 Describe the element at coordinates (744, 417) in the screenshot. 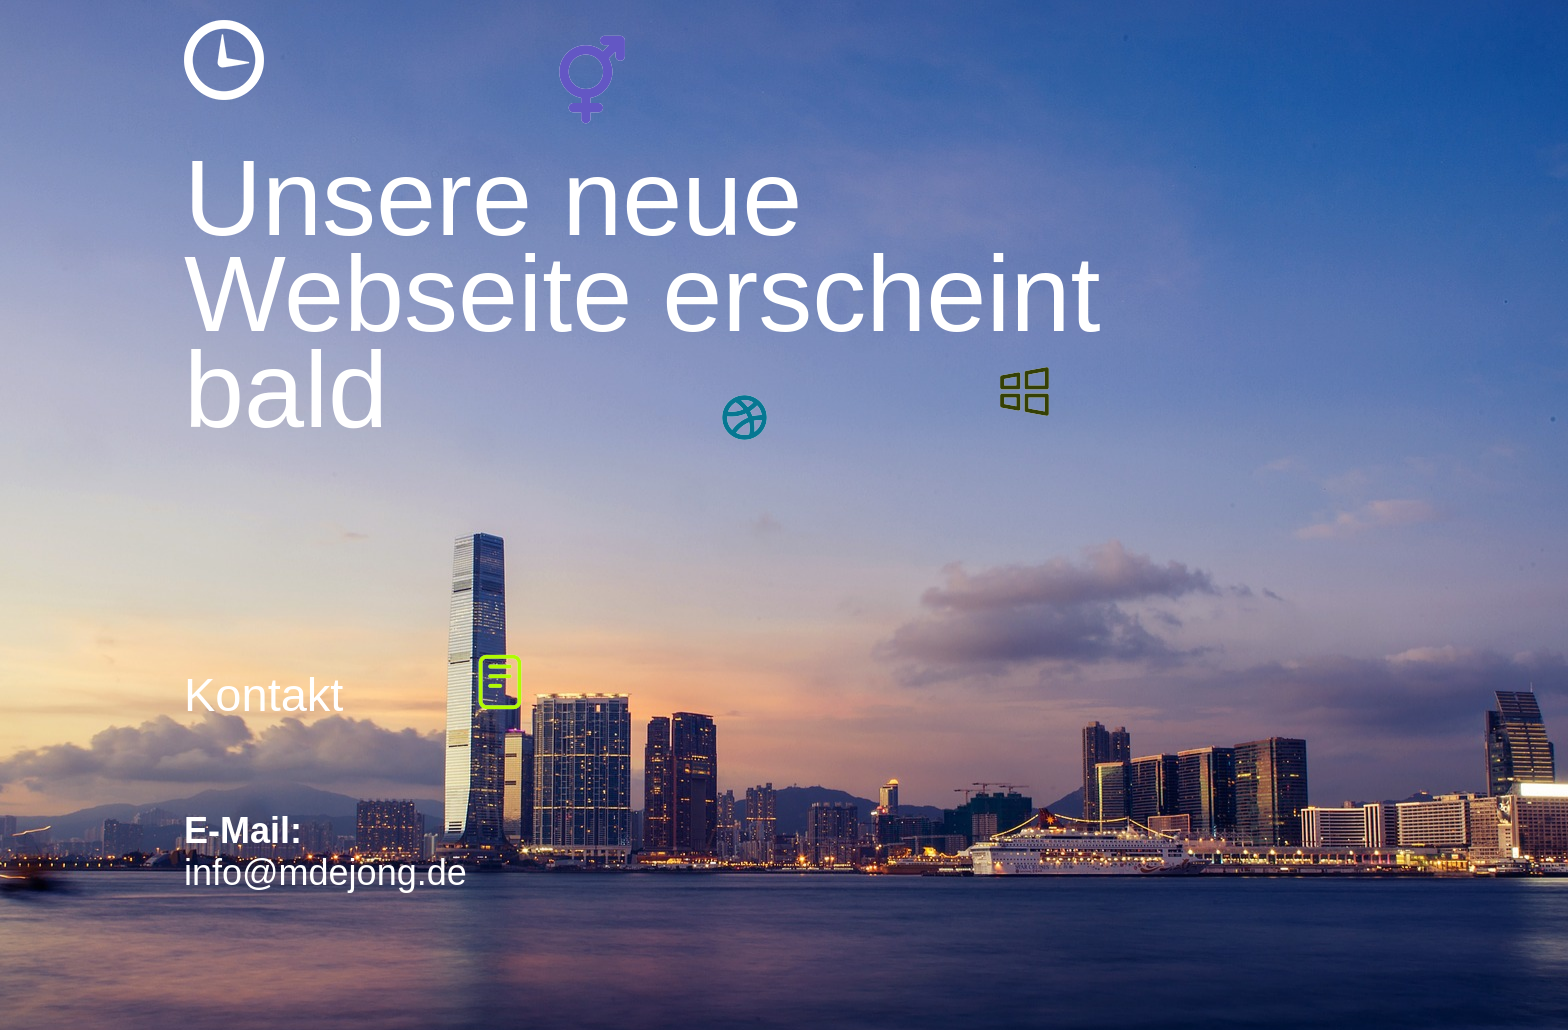

I see `view dribbble profile or portfolio` at that location.